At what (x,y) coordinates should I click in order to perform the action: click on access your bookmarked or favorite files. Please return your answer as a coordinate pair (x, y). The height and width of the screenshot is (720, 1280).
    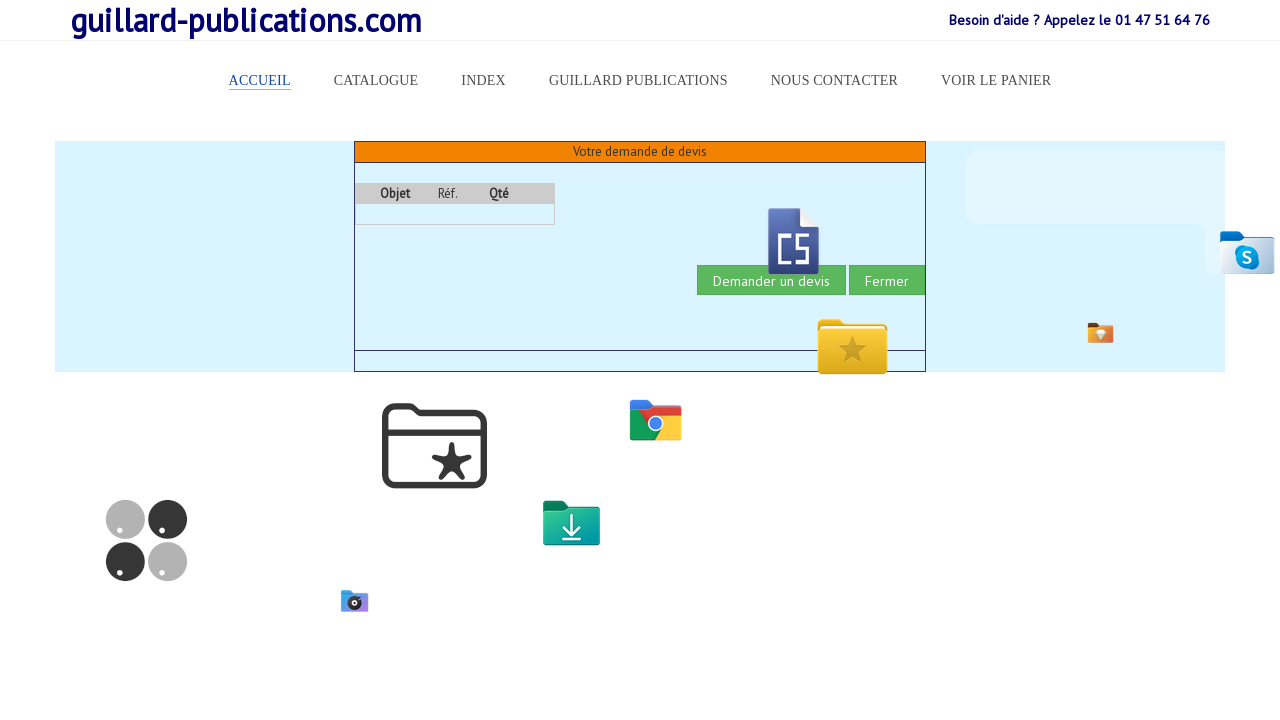
    Looking at the image, I should click on (852, 346).